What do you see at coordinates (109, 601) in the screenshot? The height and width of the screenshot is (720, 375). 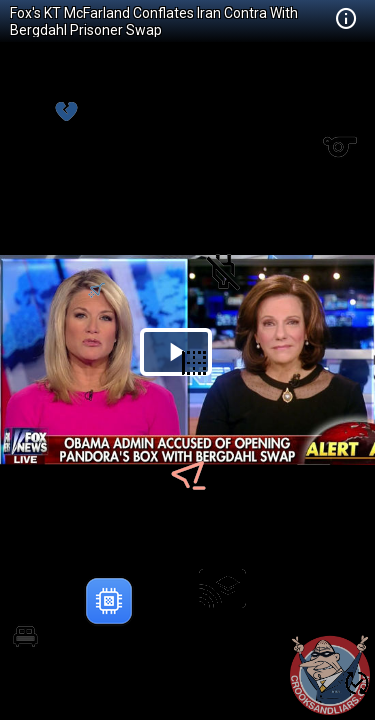 I see `browse electronics or hardware apps` at bounding box center [109, 601].